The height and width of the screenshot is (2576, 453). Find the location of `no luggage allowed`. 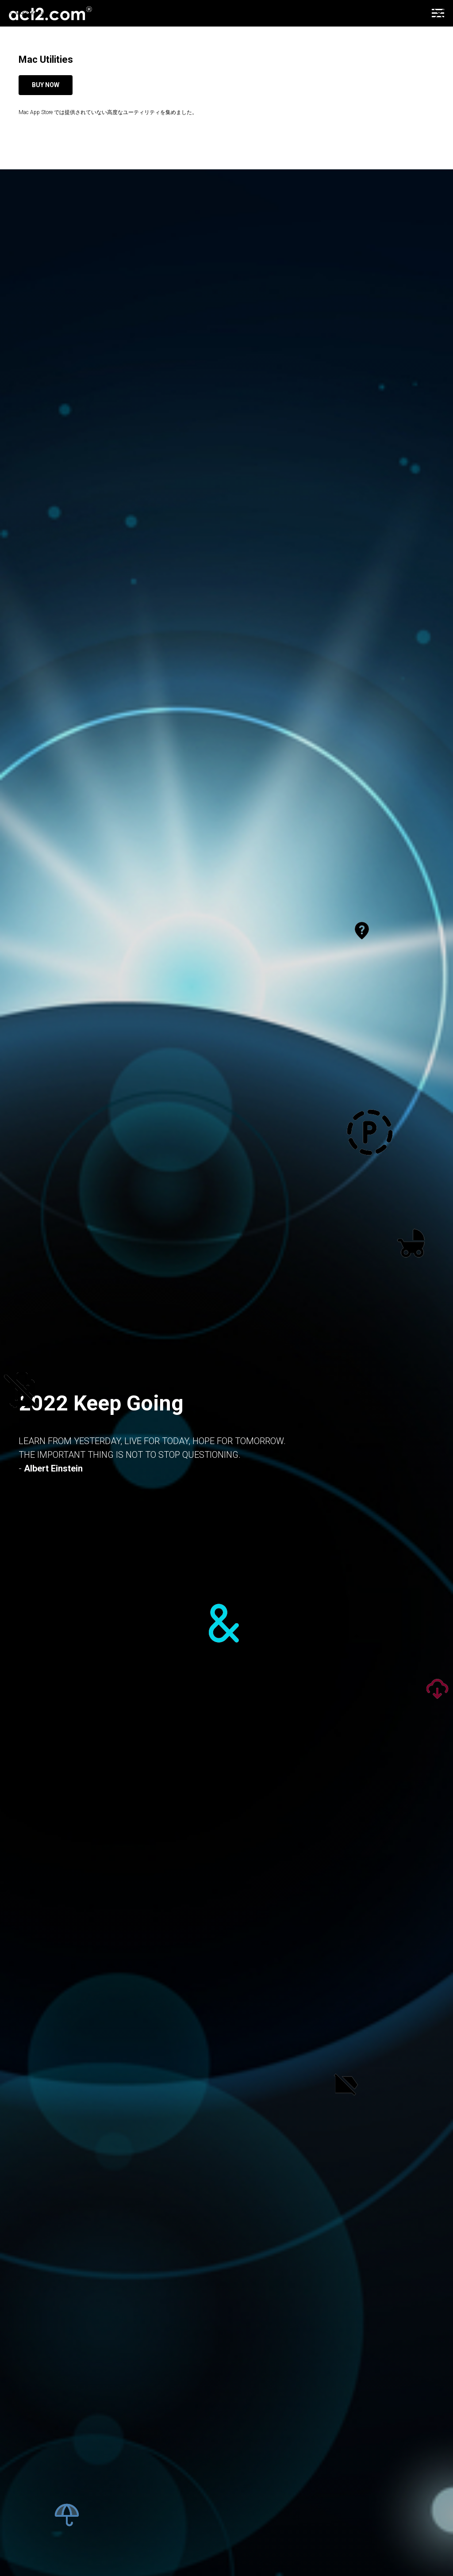

no luggage allowed is located at coordinates (22, 1390).